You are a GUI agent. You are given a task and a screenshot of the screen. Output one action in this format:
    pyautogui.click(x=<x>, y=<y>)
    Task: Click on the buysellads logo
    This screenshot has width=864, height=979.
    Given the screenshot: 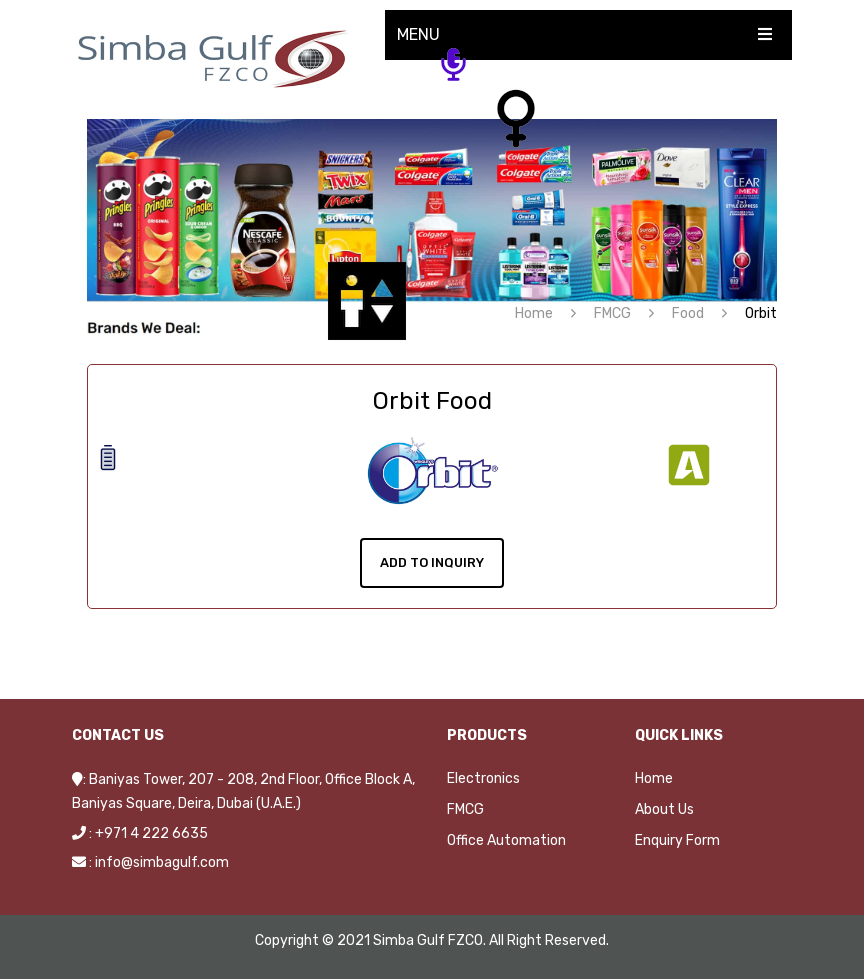 What is the action you would take?
    pyautogui.click(x=689, y=465)
    